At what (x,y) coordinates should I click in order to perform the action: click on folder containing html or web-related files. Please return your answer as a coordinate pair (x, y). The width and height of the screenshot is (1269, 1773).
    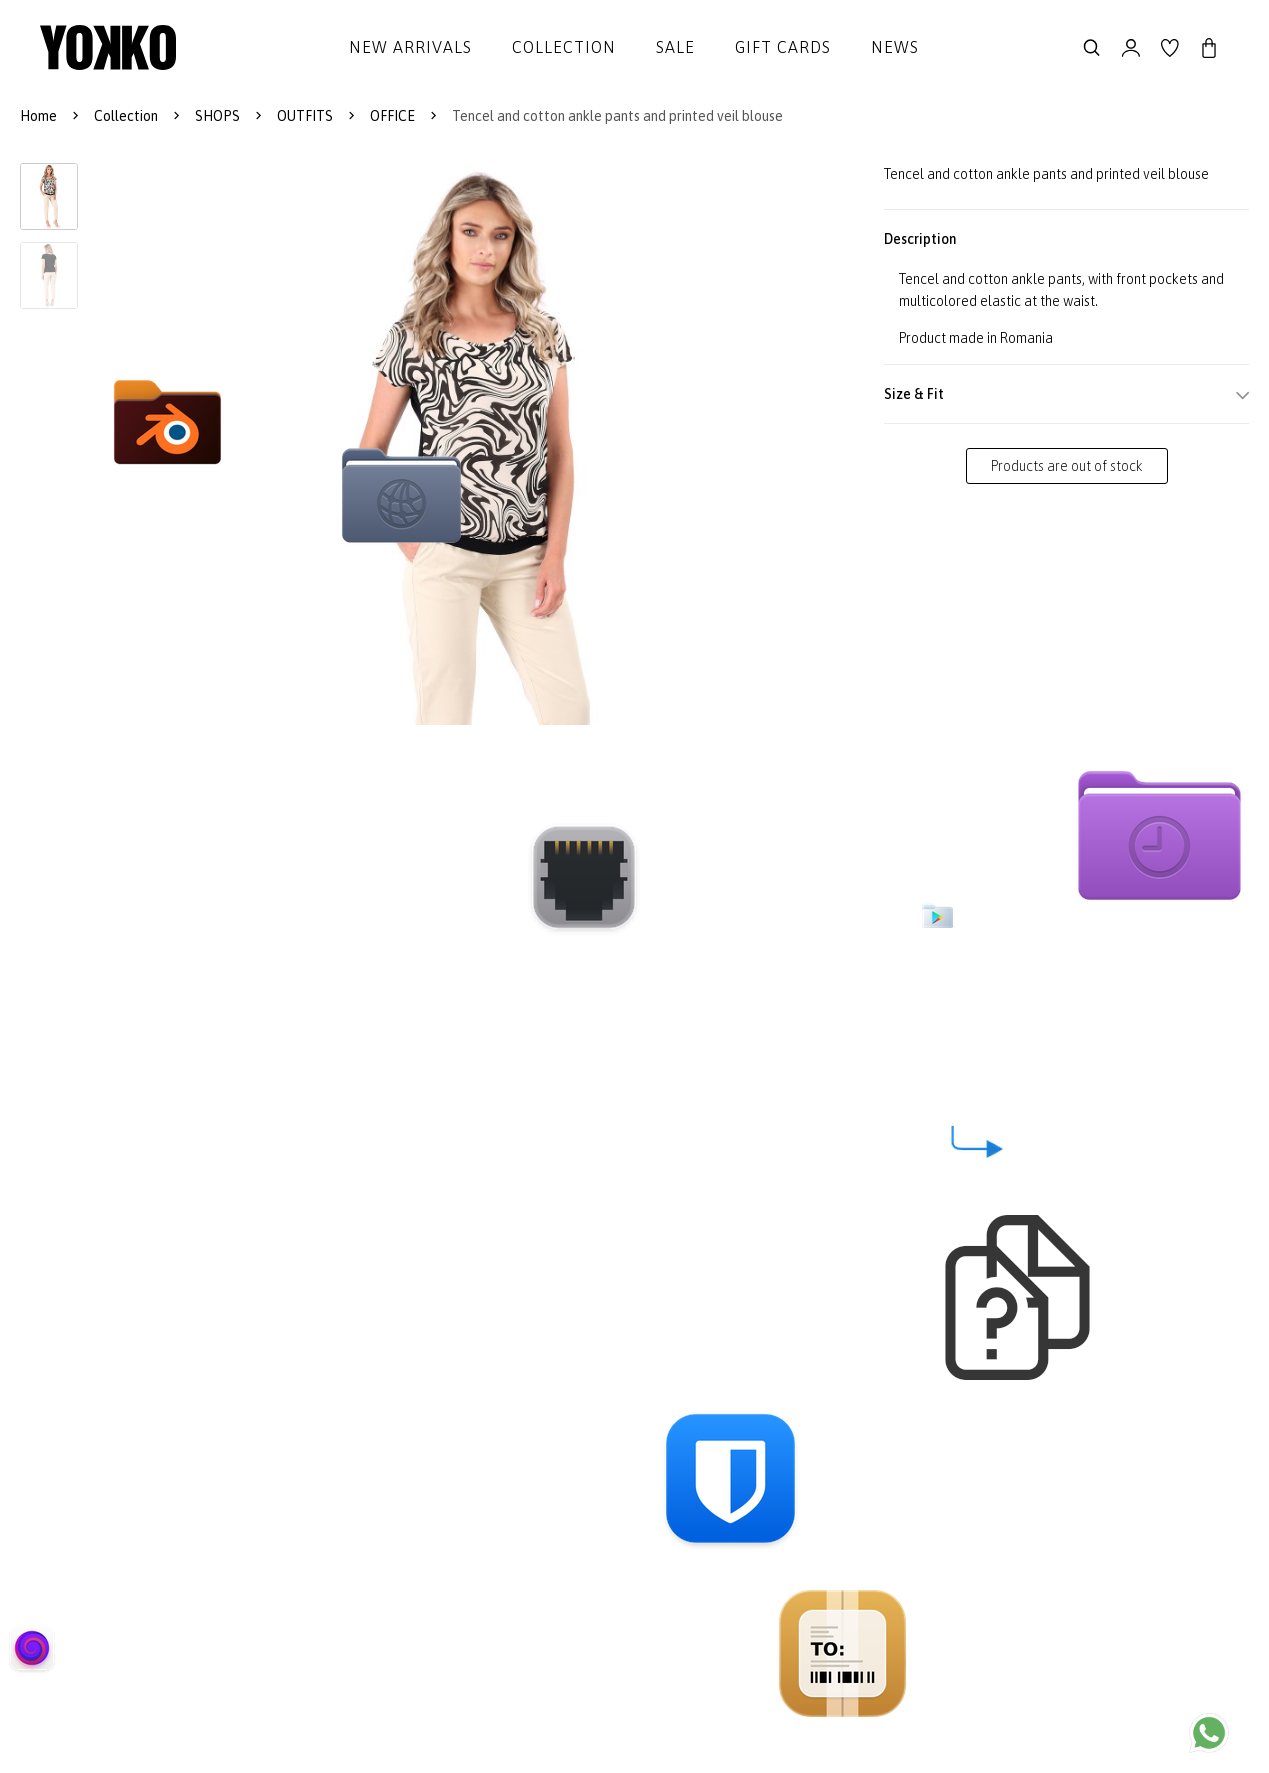
    Looking at the image, I should click on (401, 495).